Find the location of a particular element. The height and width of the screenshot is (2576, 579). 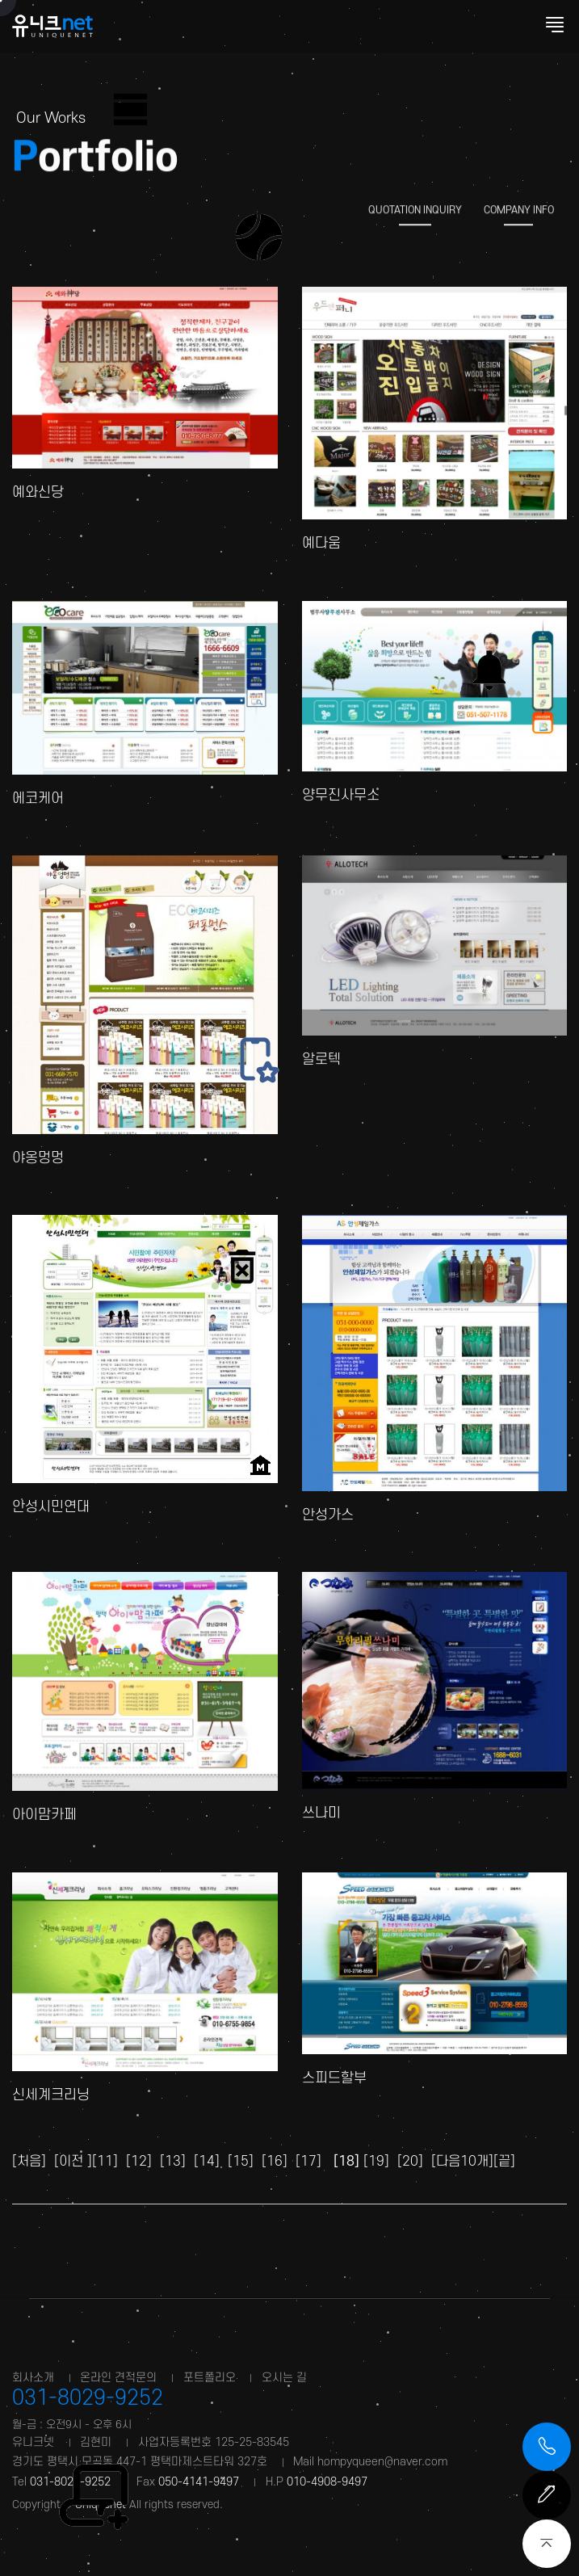

view your notifications is located at coordinates (489, 670).